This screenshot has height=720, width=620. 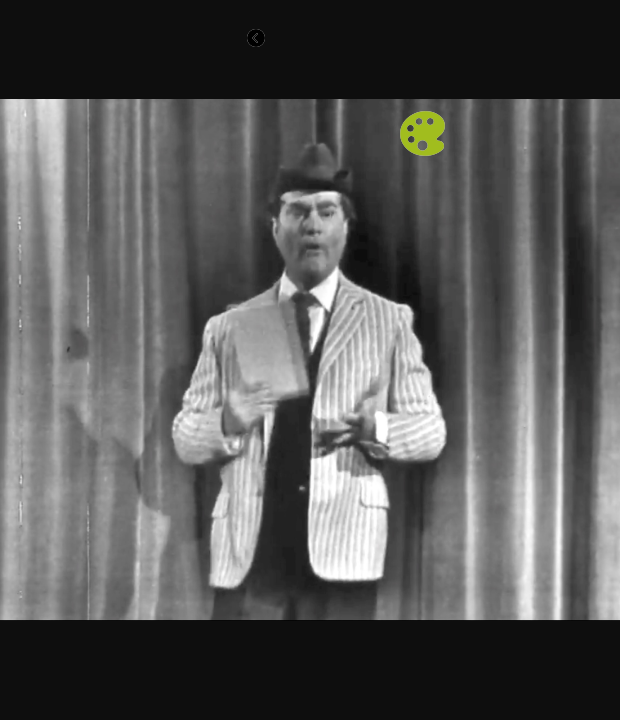 I want to click on open color picker or theme settings, so click(x=422, y=133).